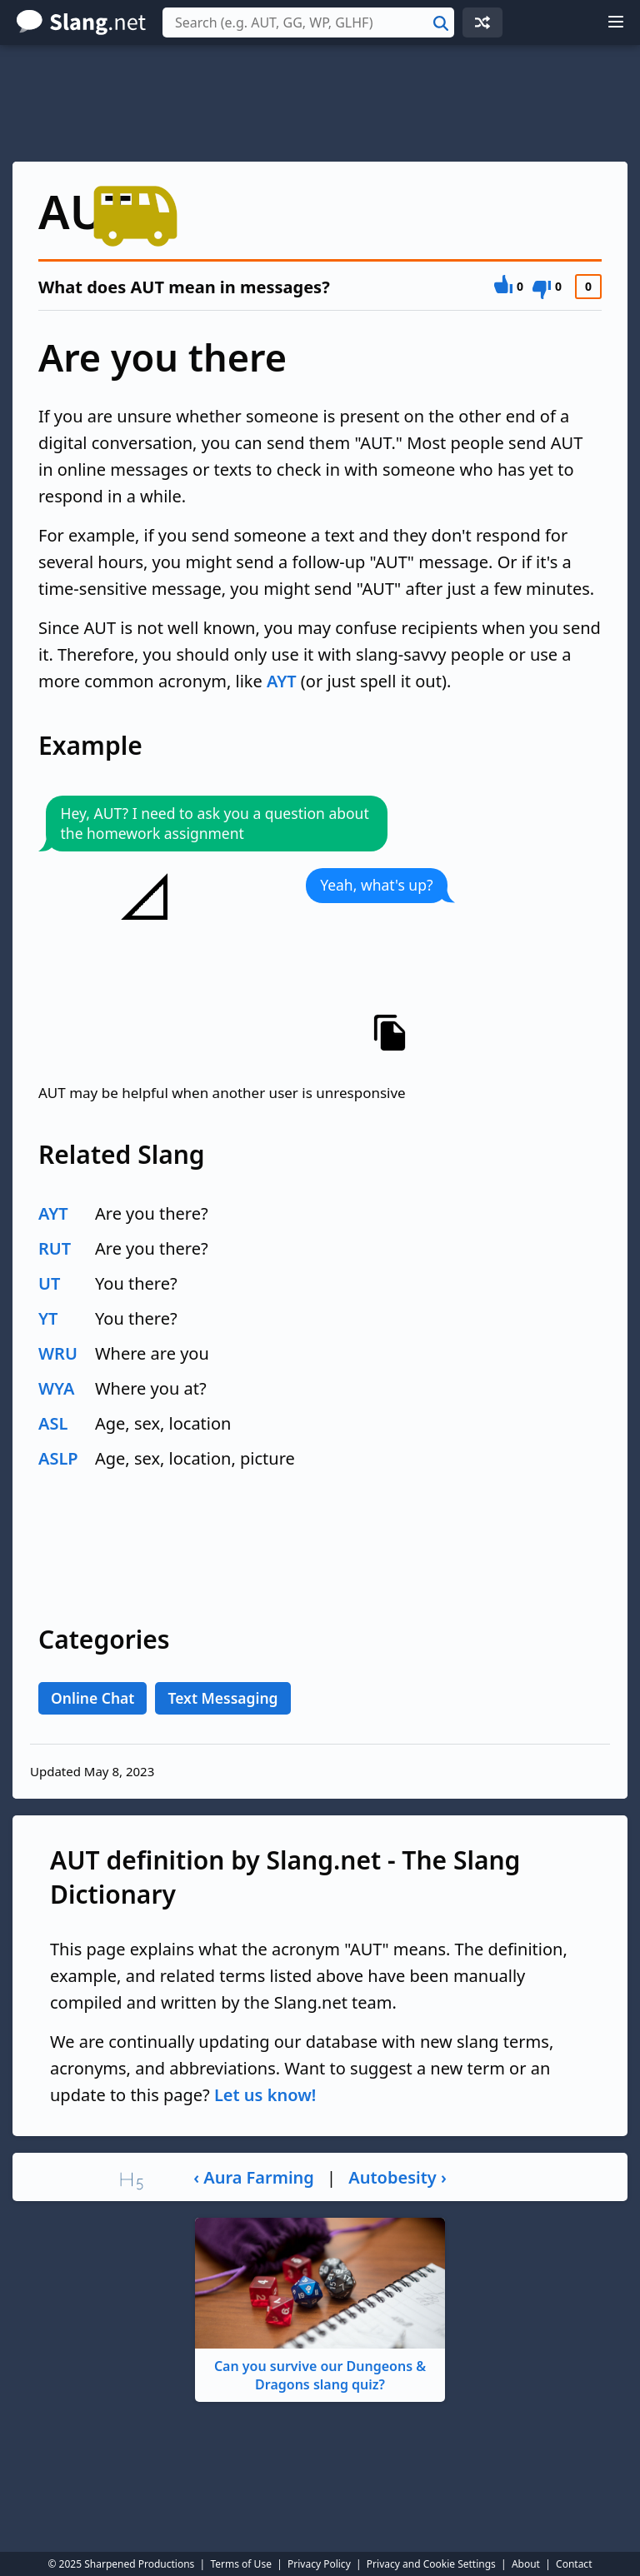 The width and height of the screenshot is (640, 2576). I want to click on format text as heading level 5, so click(130, 2180).